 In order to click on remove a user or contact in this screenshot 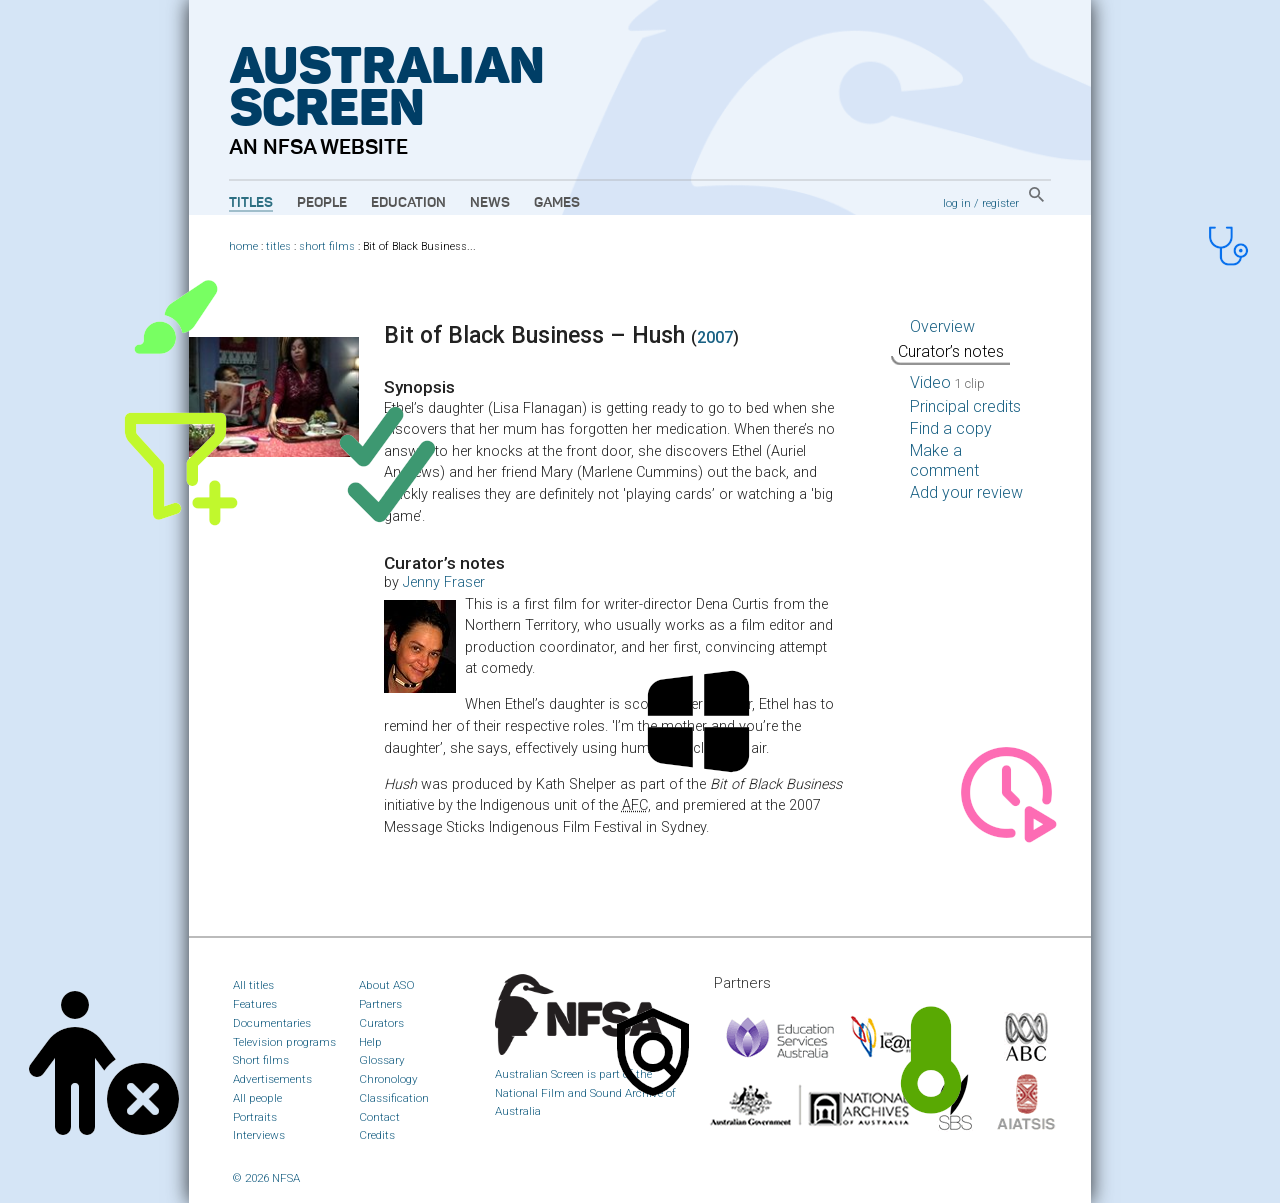, I will do `click(99, 1063)`.